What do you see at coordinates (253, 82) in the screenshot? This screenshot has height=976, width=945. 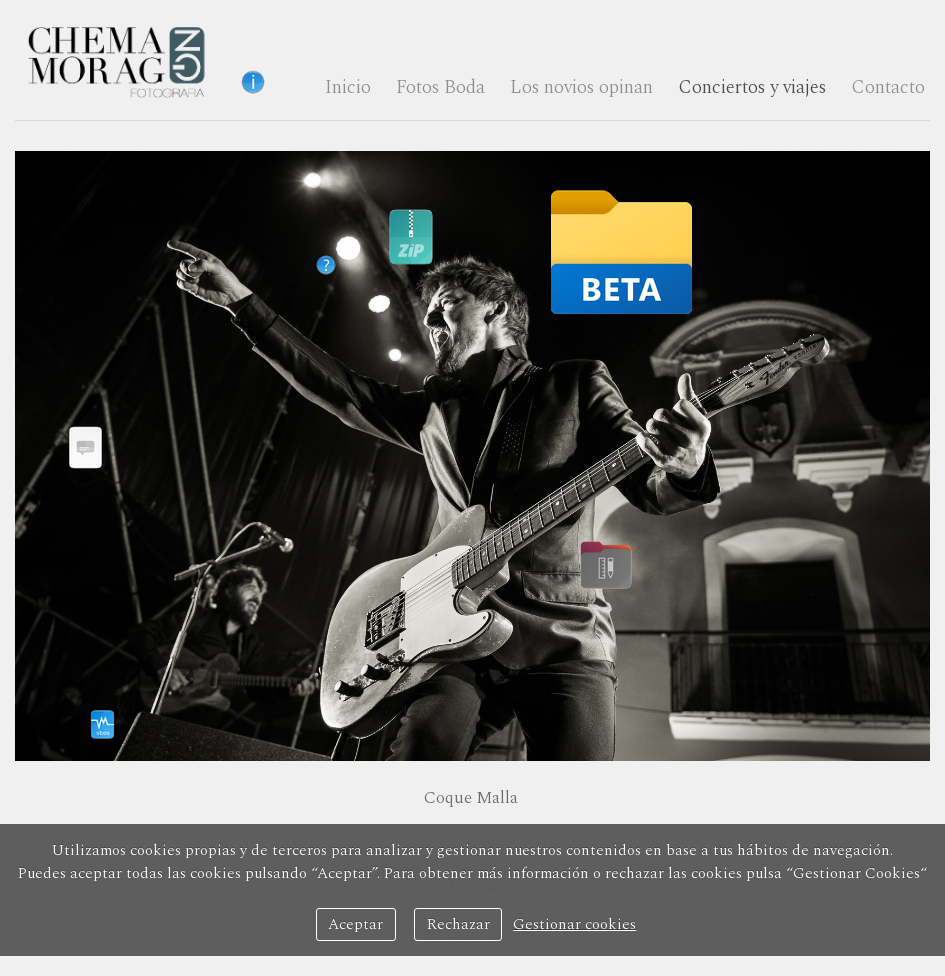 I see `view information or details about this item` at bounding box center [253, 82].